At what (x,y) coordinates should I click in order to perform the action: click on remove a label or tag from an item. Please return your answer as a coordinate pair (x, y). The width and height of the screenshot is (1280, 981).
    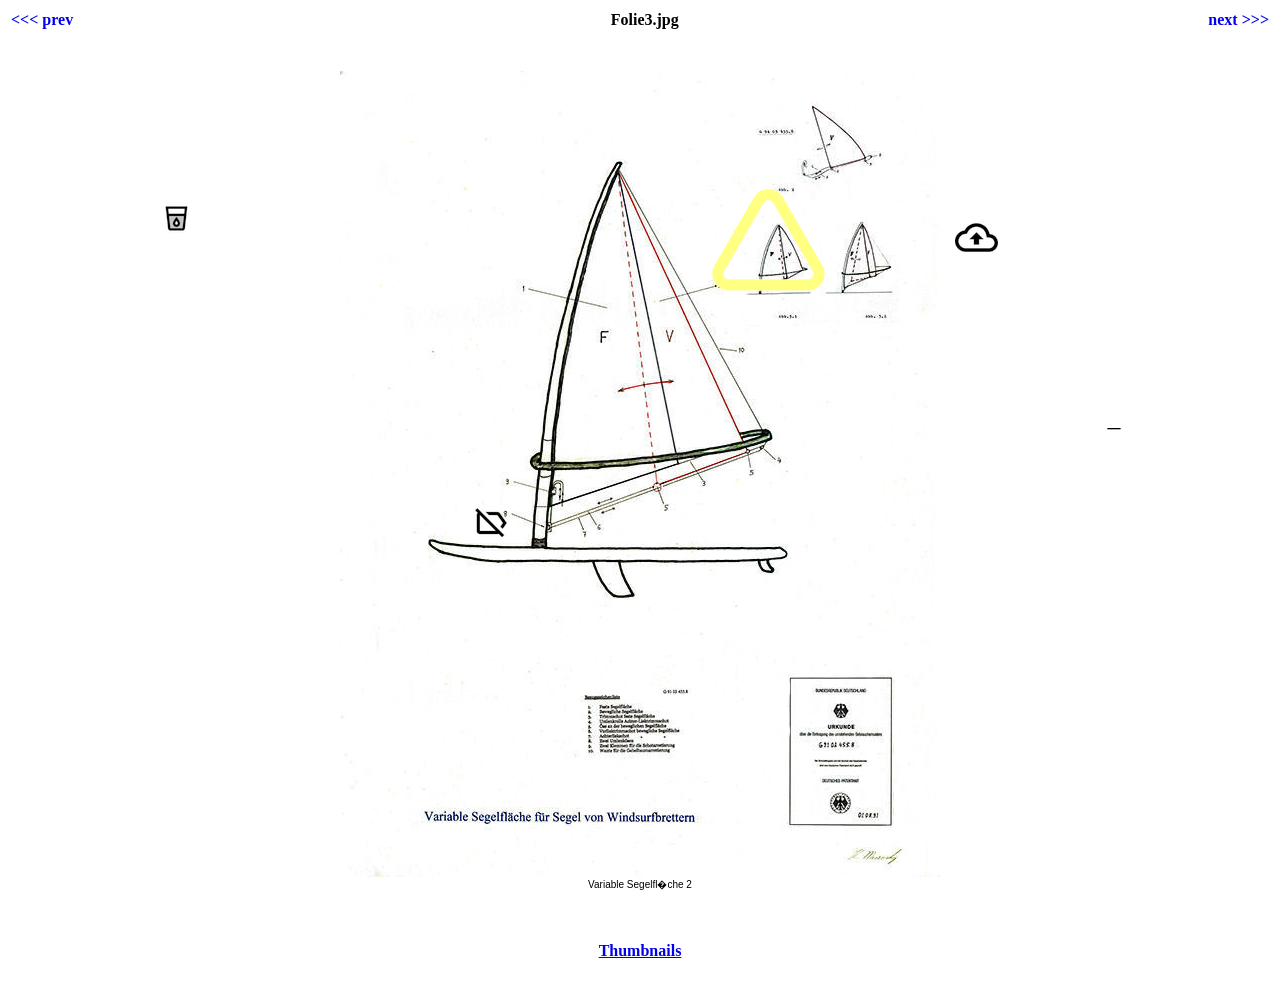
    Looking at the image, I should click on (491, 523).